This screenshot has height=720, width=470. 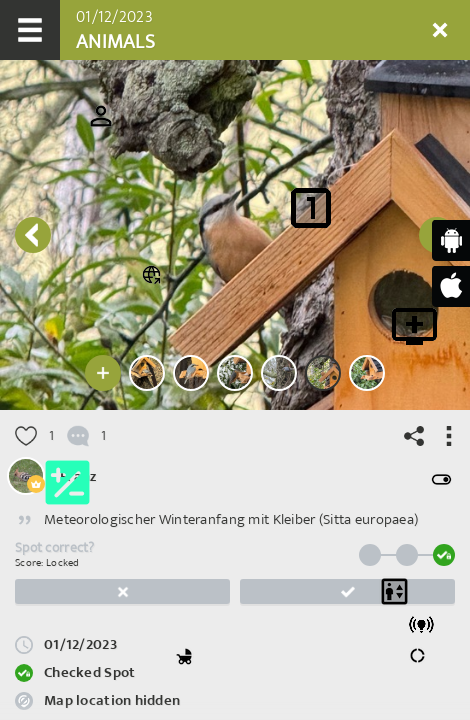 What do you see at coordinates (394, 591) in the screenshot?
I see `indicates elevator access nearby` at bounding box center [394, 591].